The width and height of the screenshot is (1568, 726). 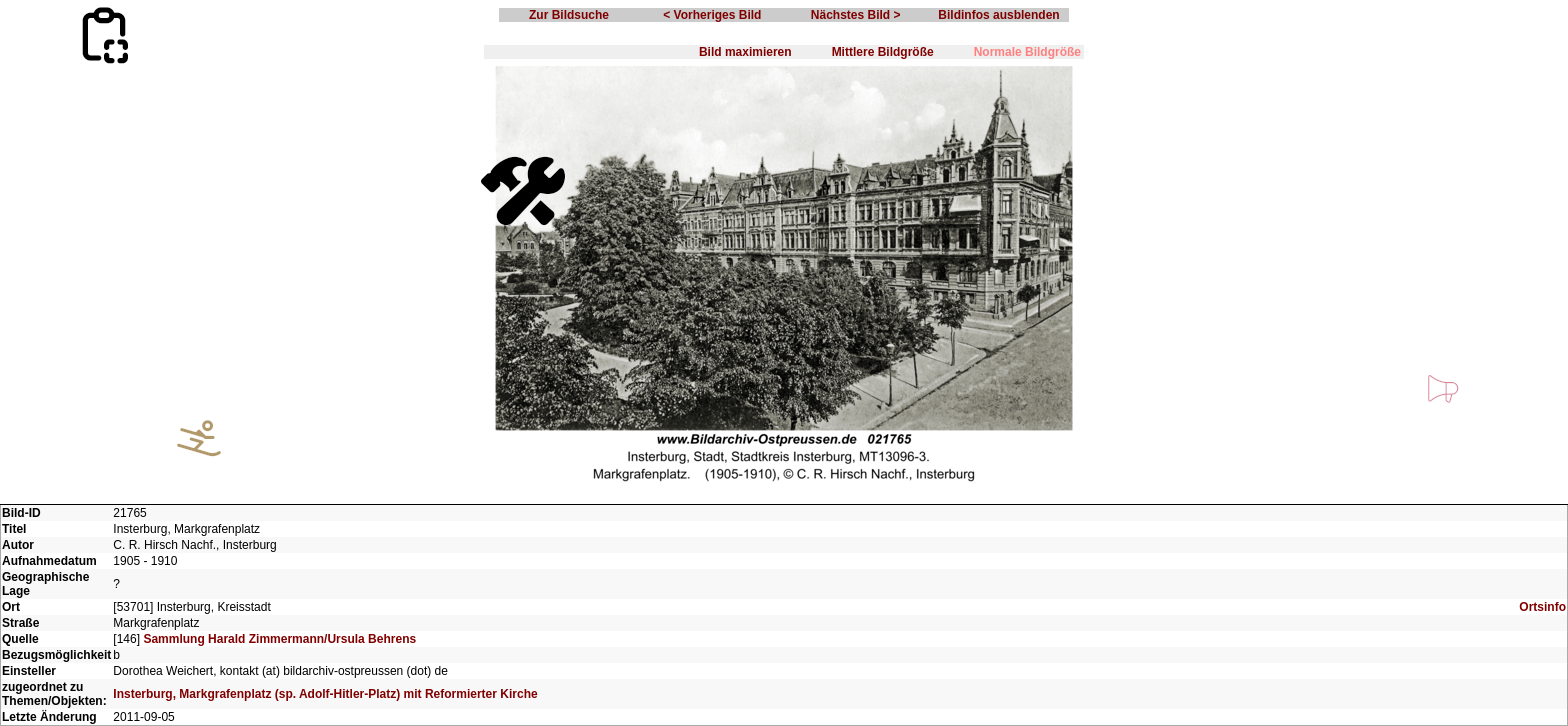 I want to click on access settings or configuration options, so click(x=523, y=191).